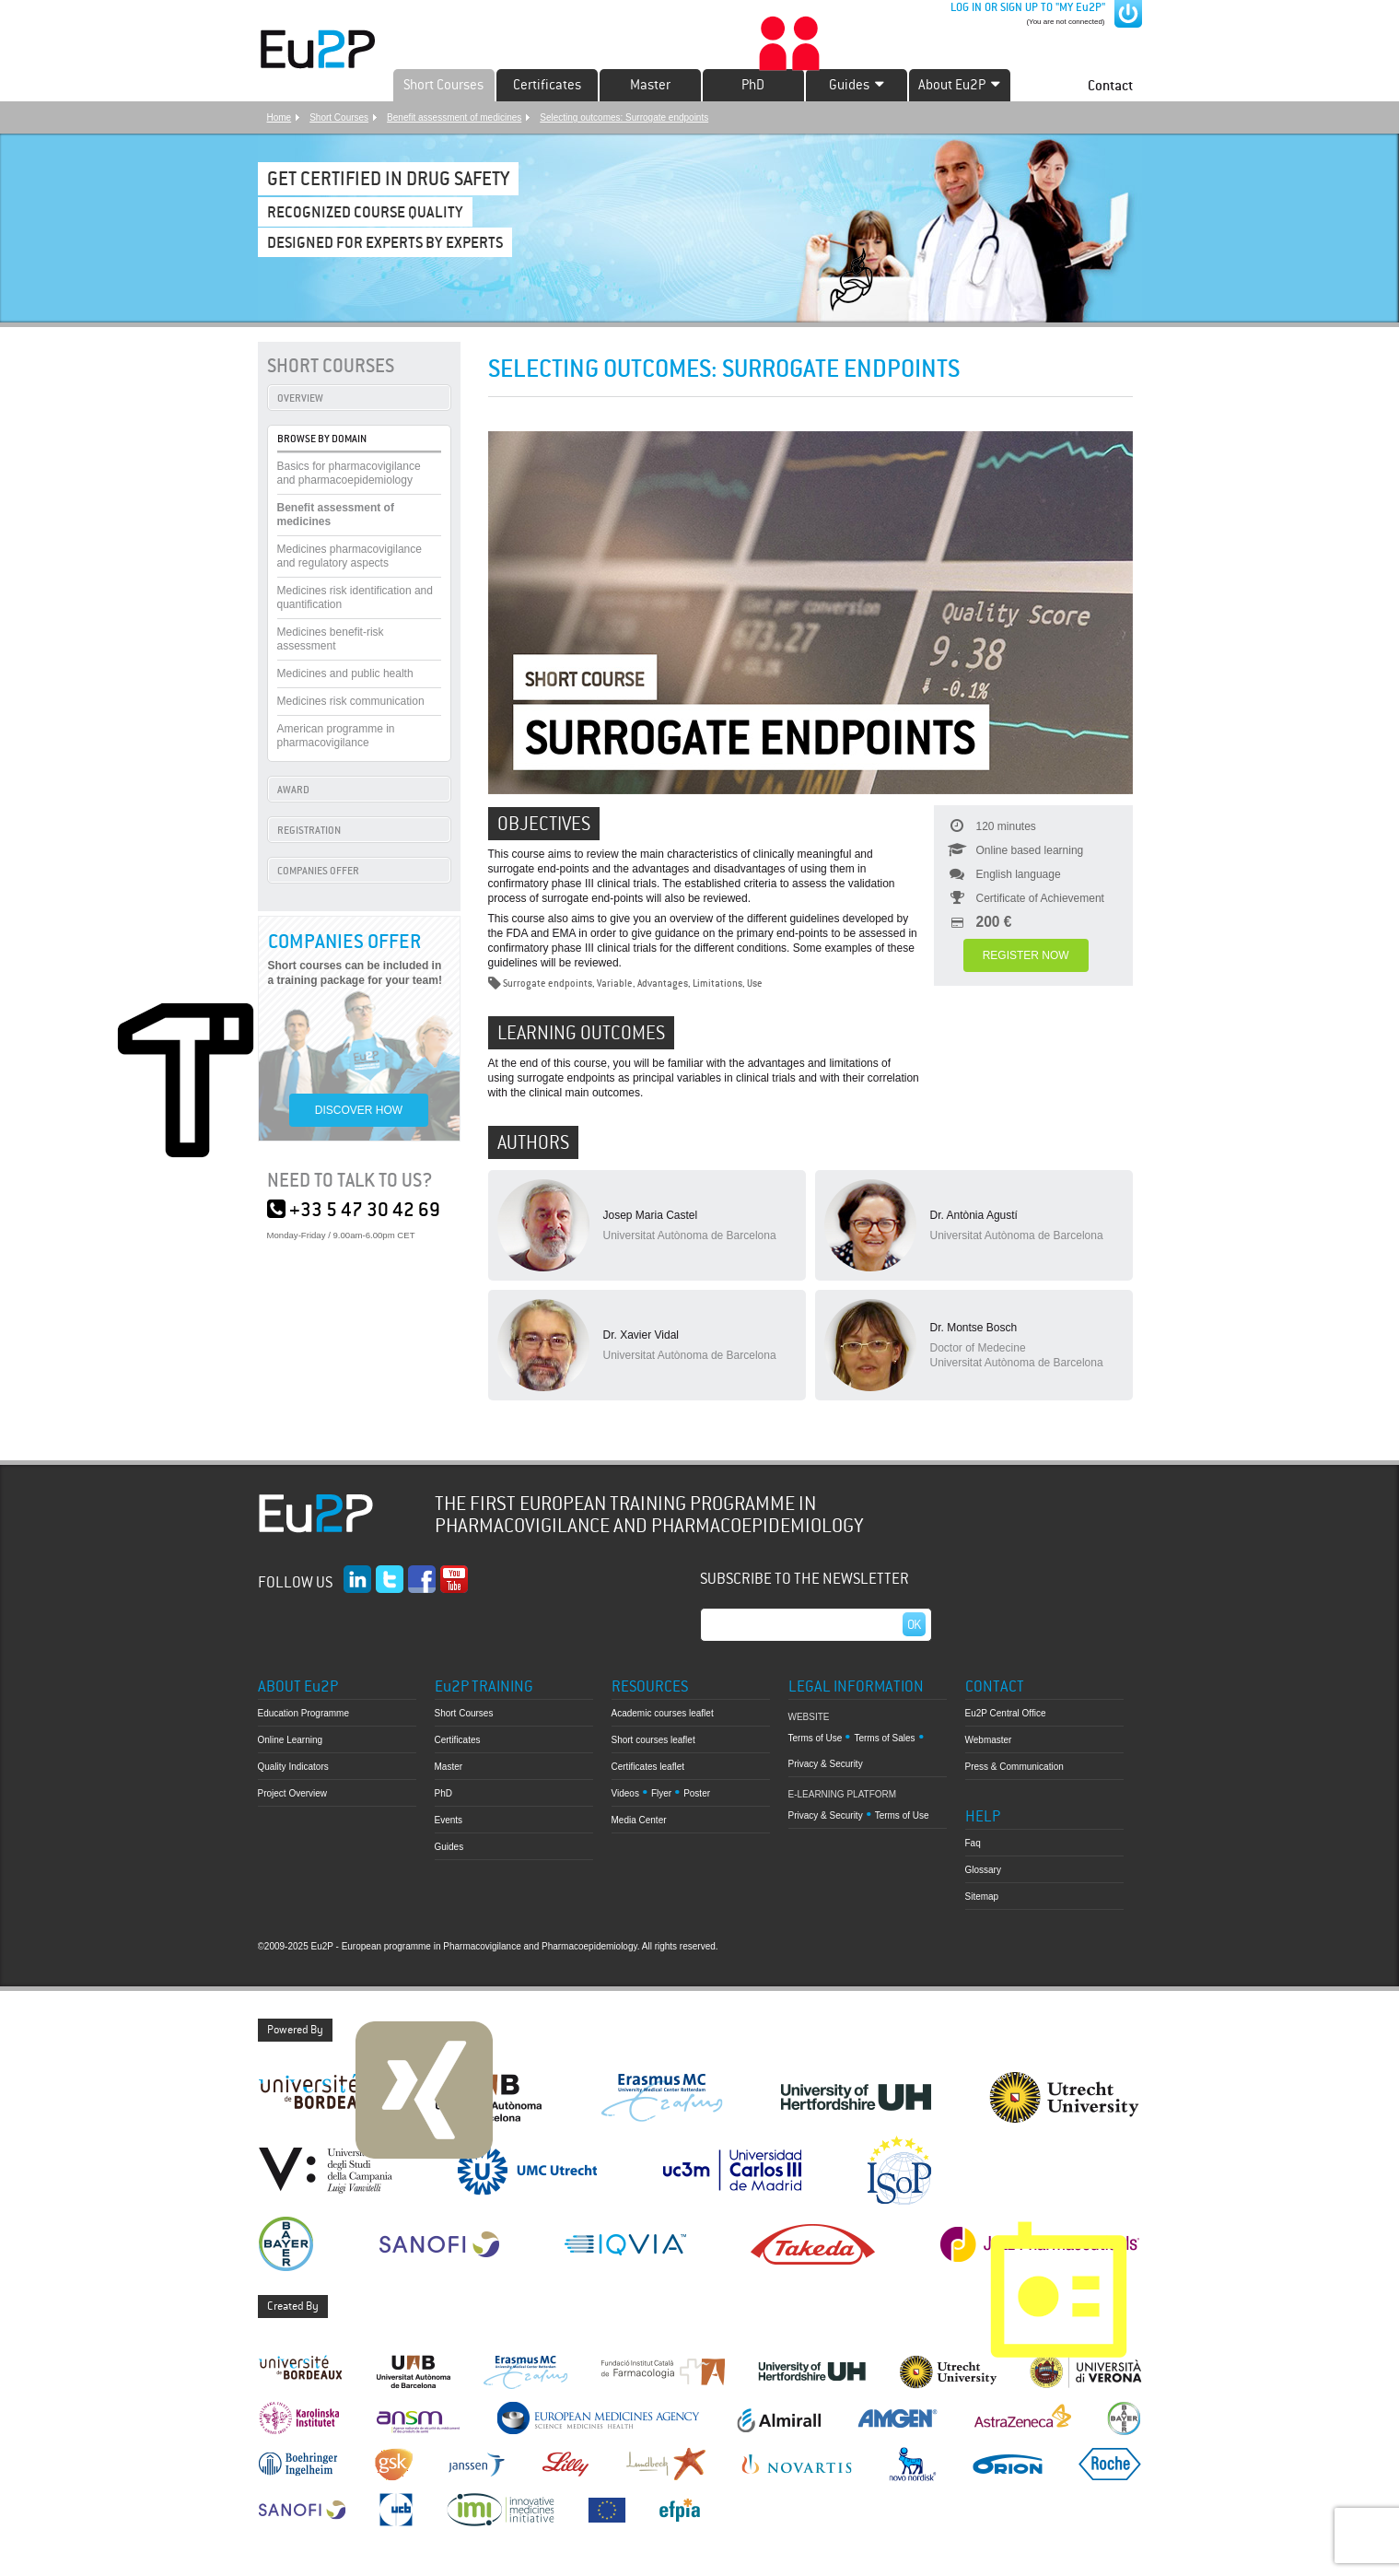 This screenshot has width=1399, height=2576. I want to click on access design or building tools, so click(187, 1076).